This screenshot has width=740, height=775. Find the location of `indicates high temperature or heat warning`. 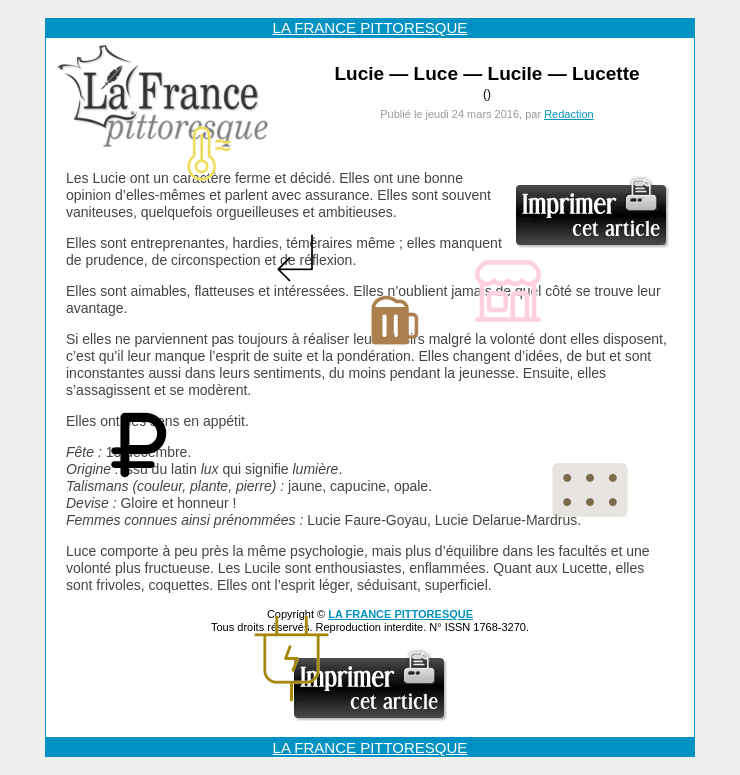

indicates high temperature or heat warning is located at coordinates (203, 153).